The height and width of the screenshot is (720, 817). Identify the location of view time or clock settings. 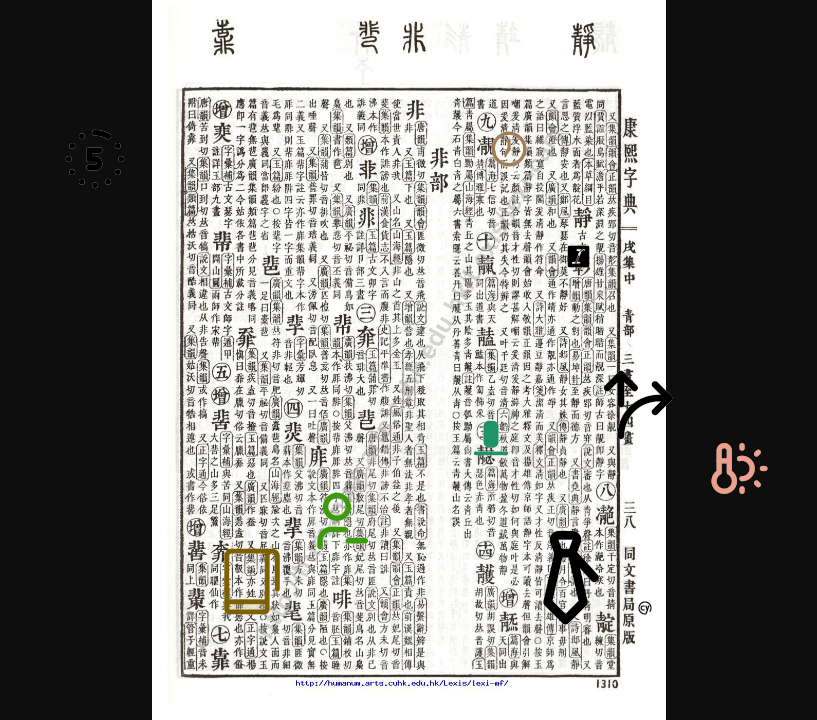
(509, 149).